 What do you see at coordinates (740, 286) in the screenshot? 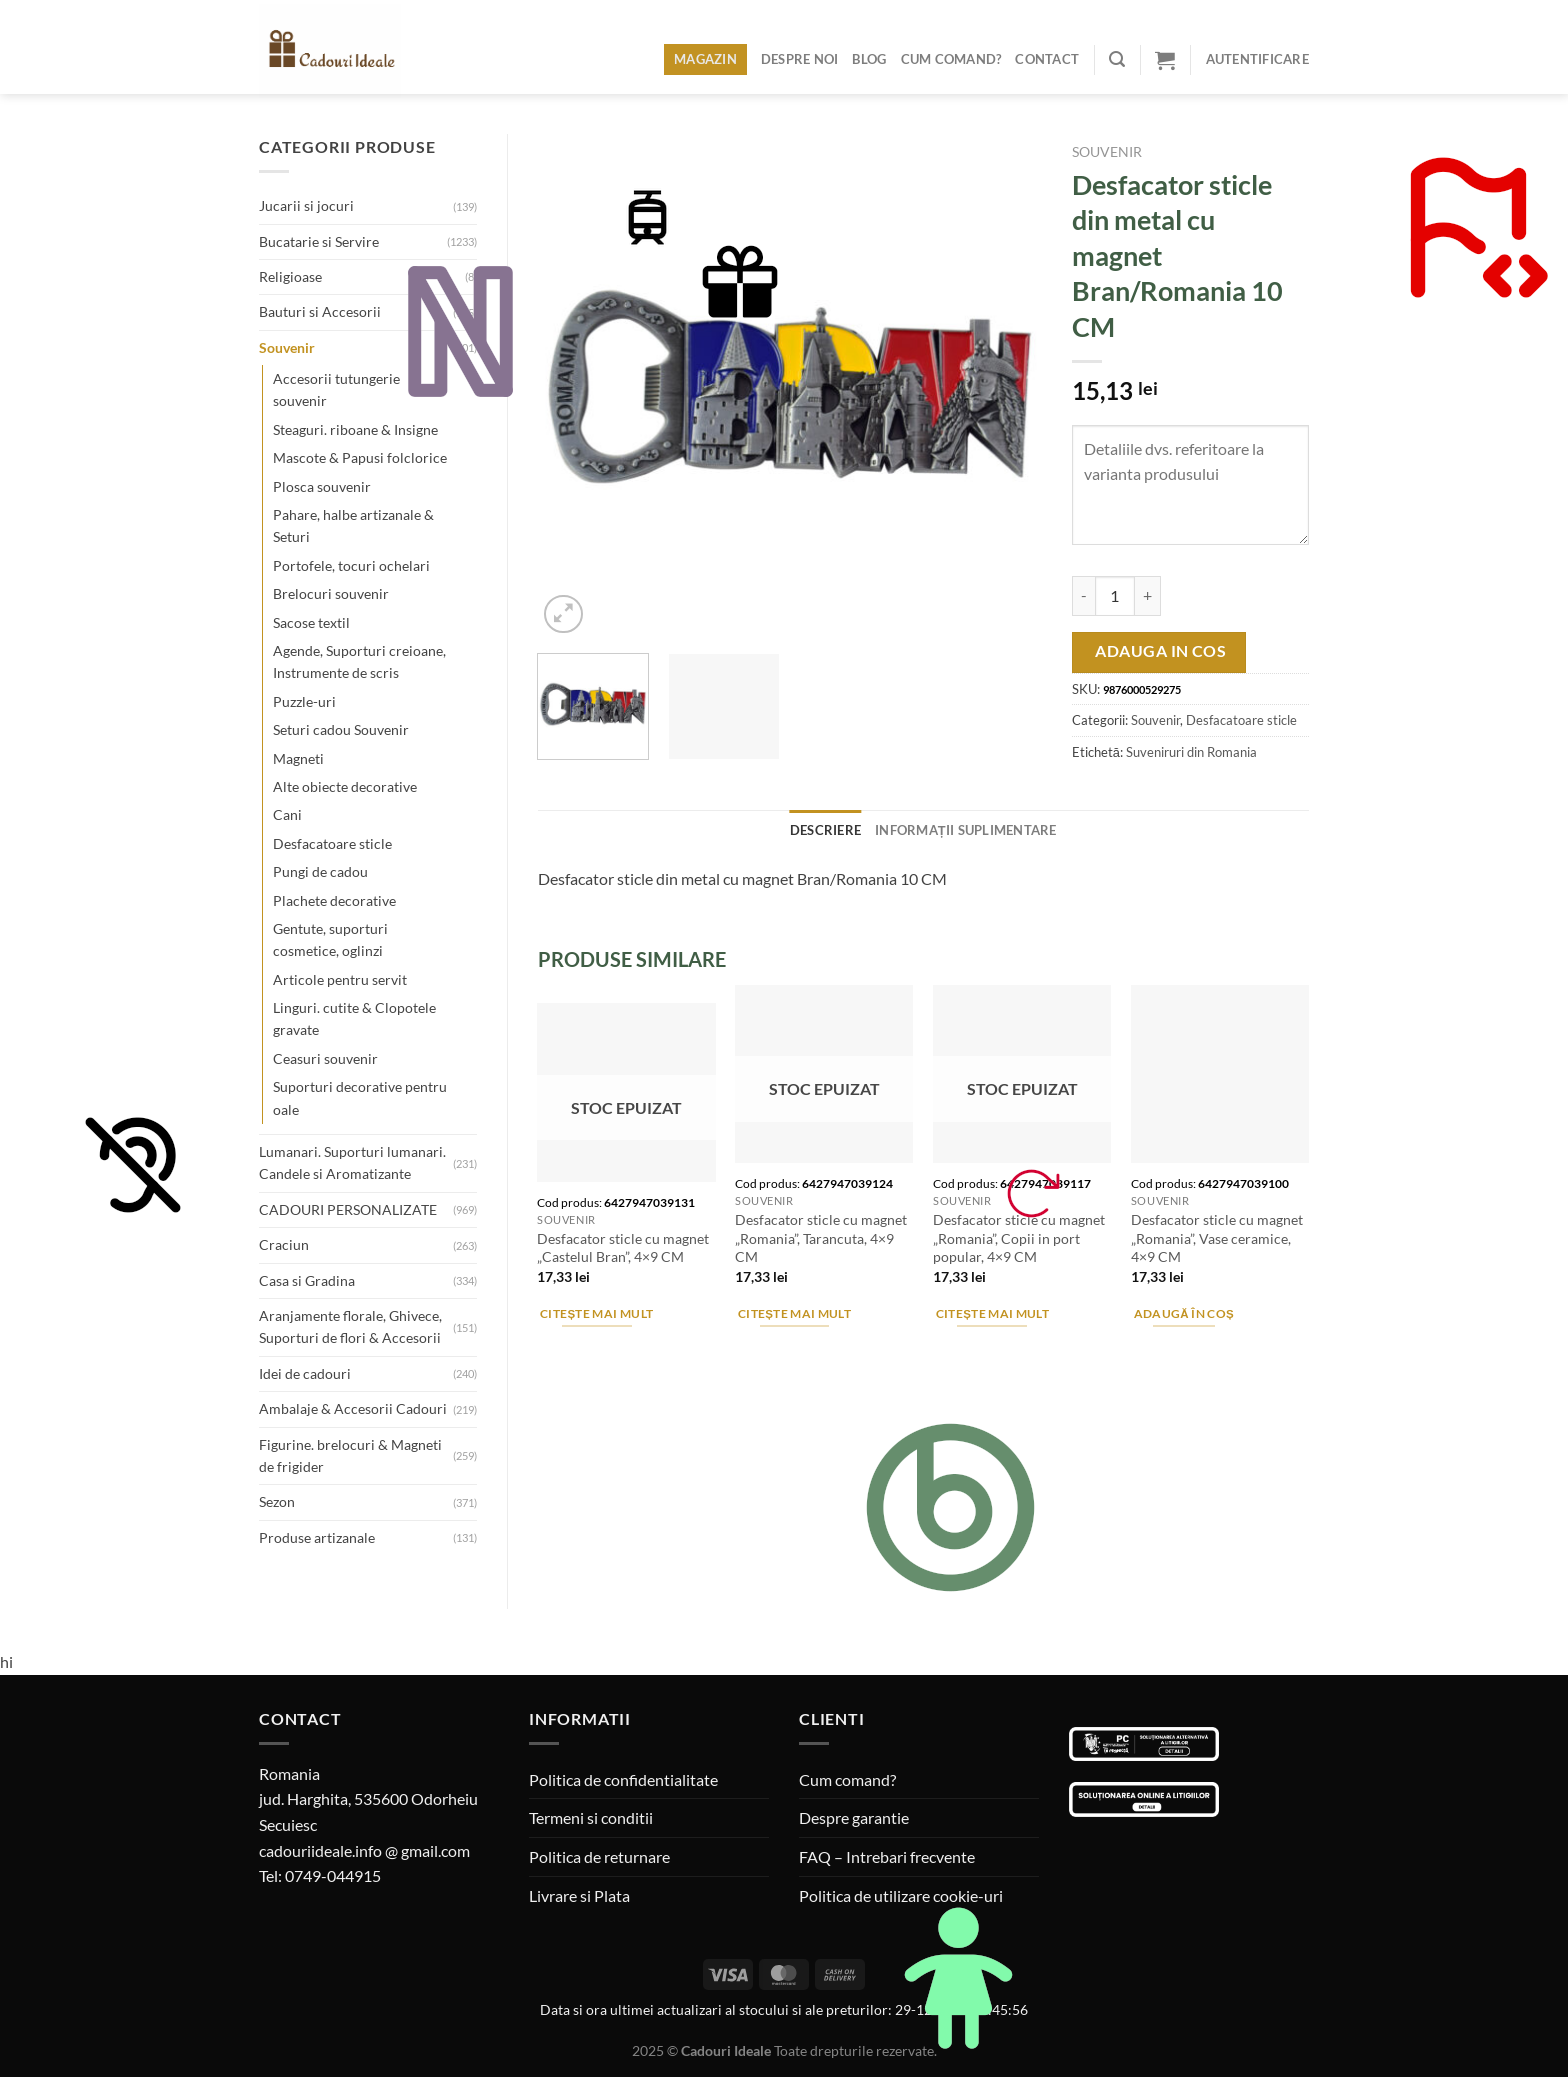
I see `view or redeem a gift` at bounding box center [740, 286].